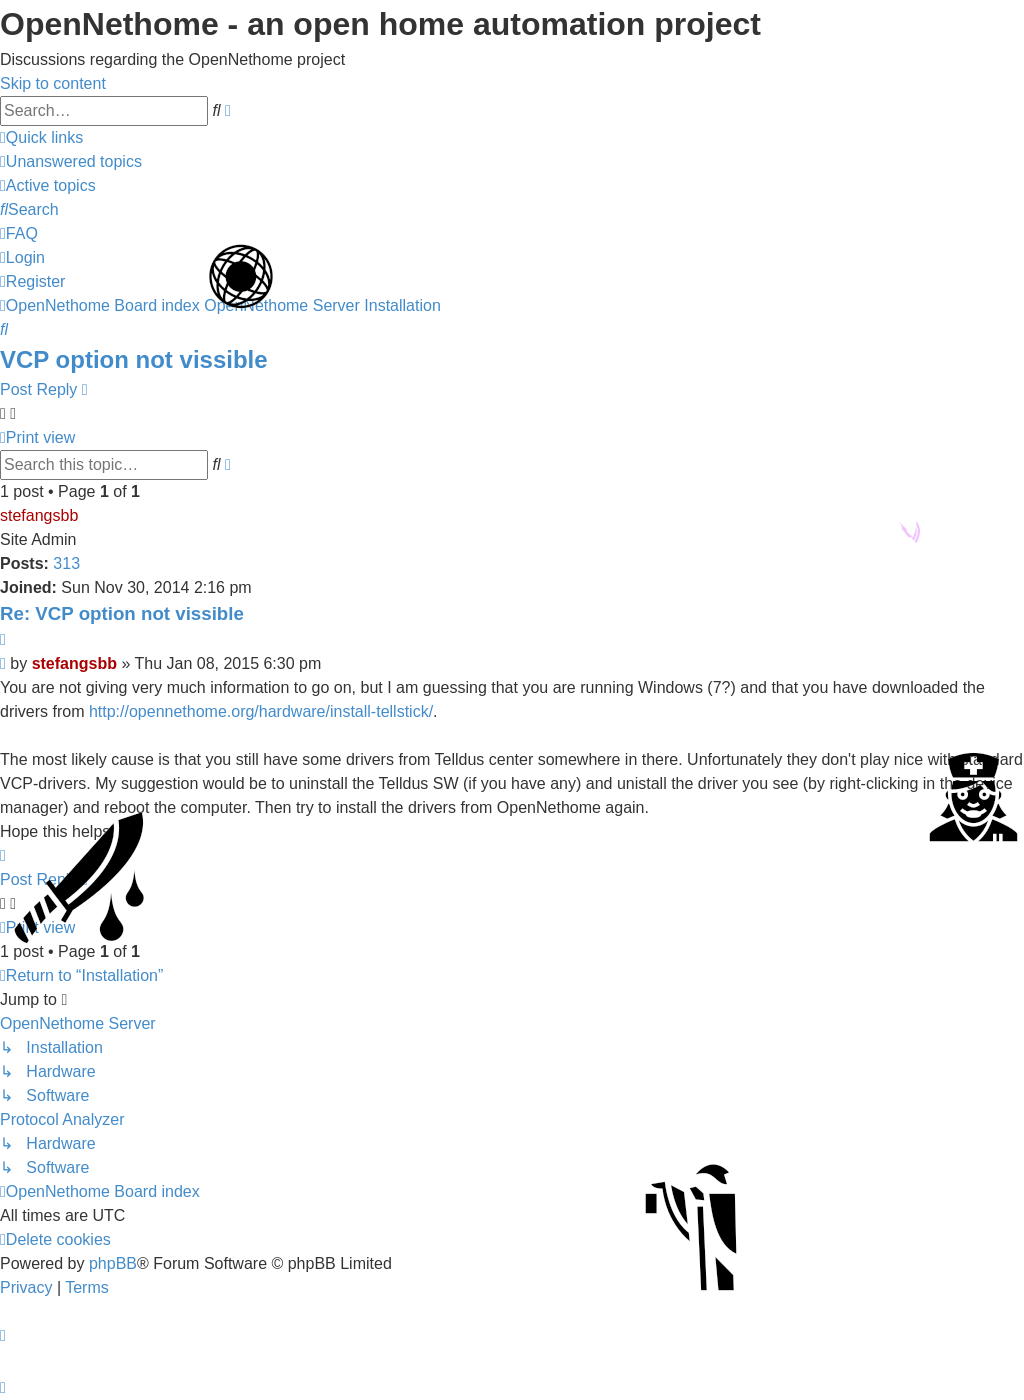  What do you see at coordinates (79, 877) in the screenshot?
I see `melee weapon item in game inventory` at bounding box center [79, 877].